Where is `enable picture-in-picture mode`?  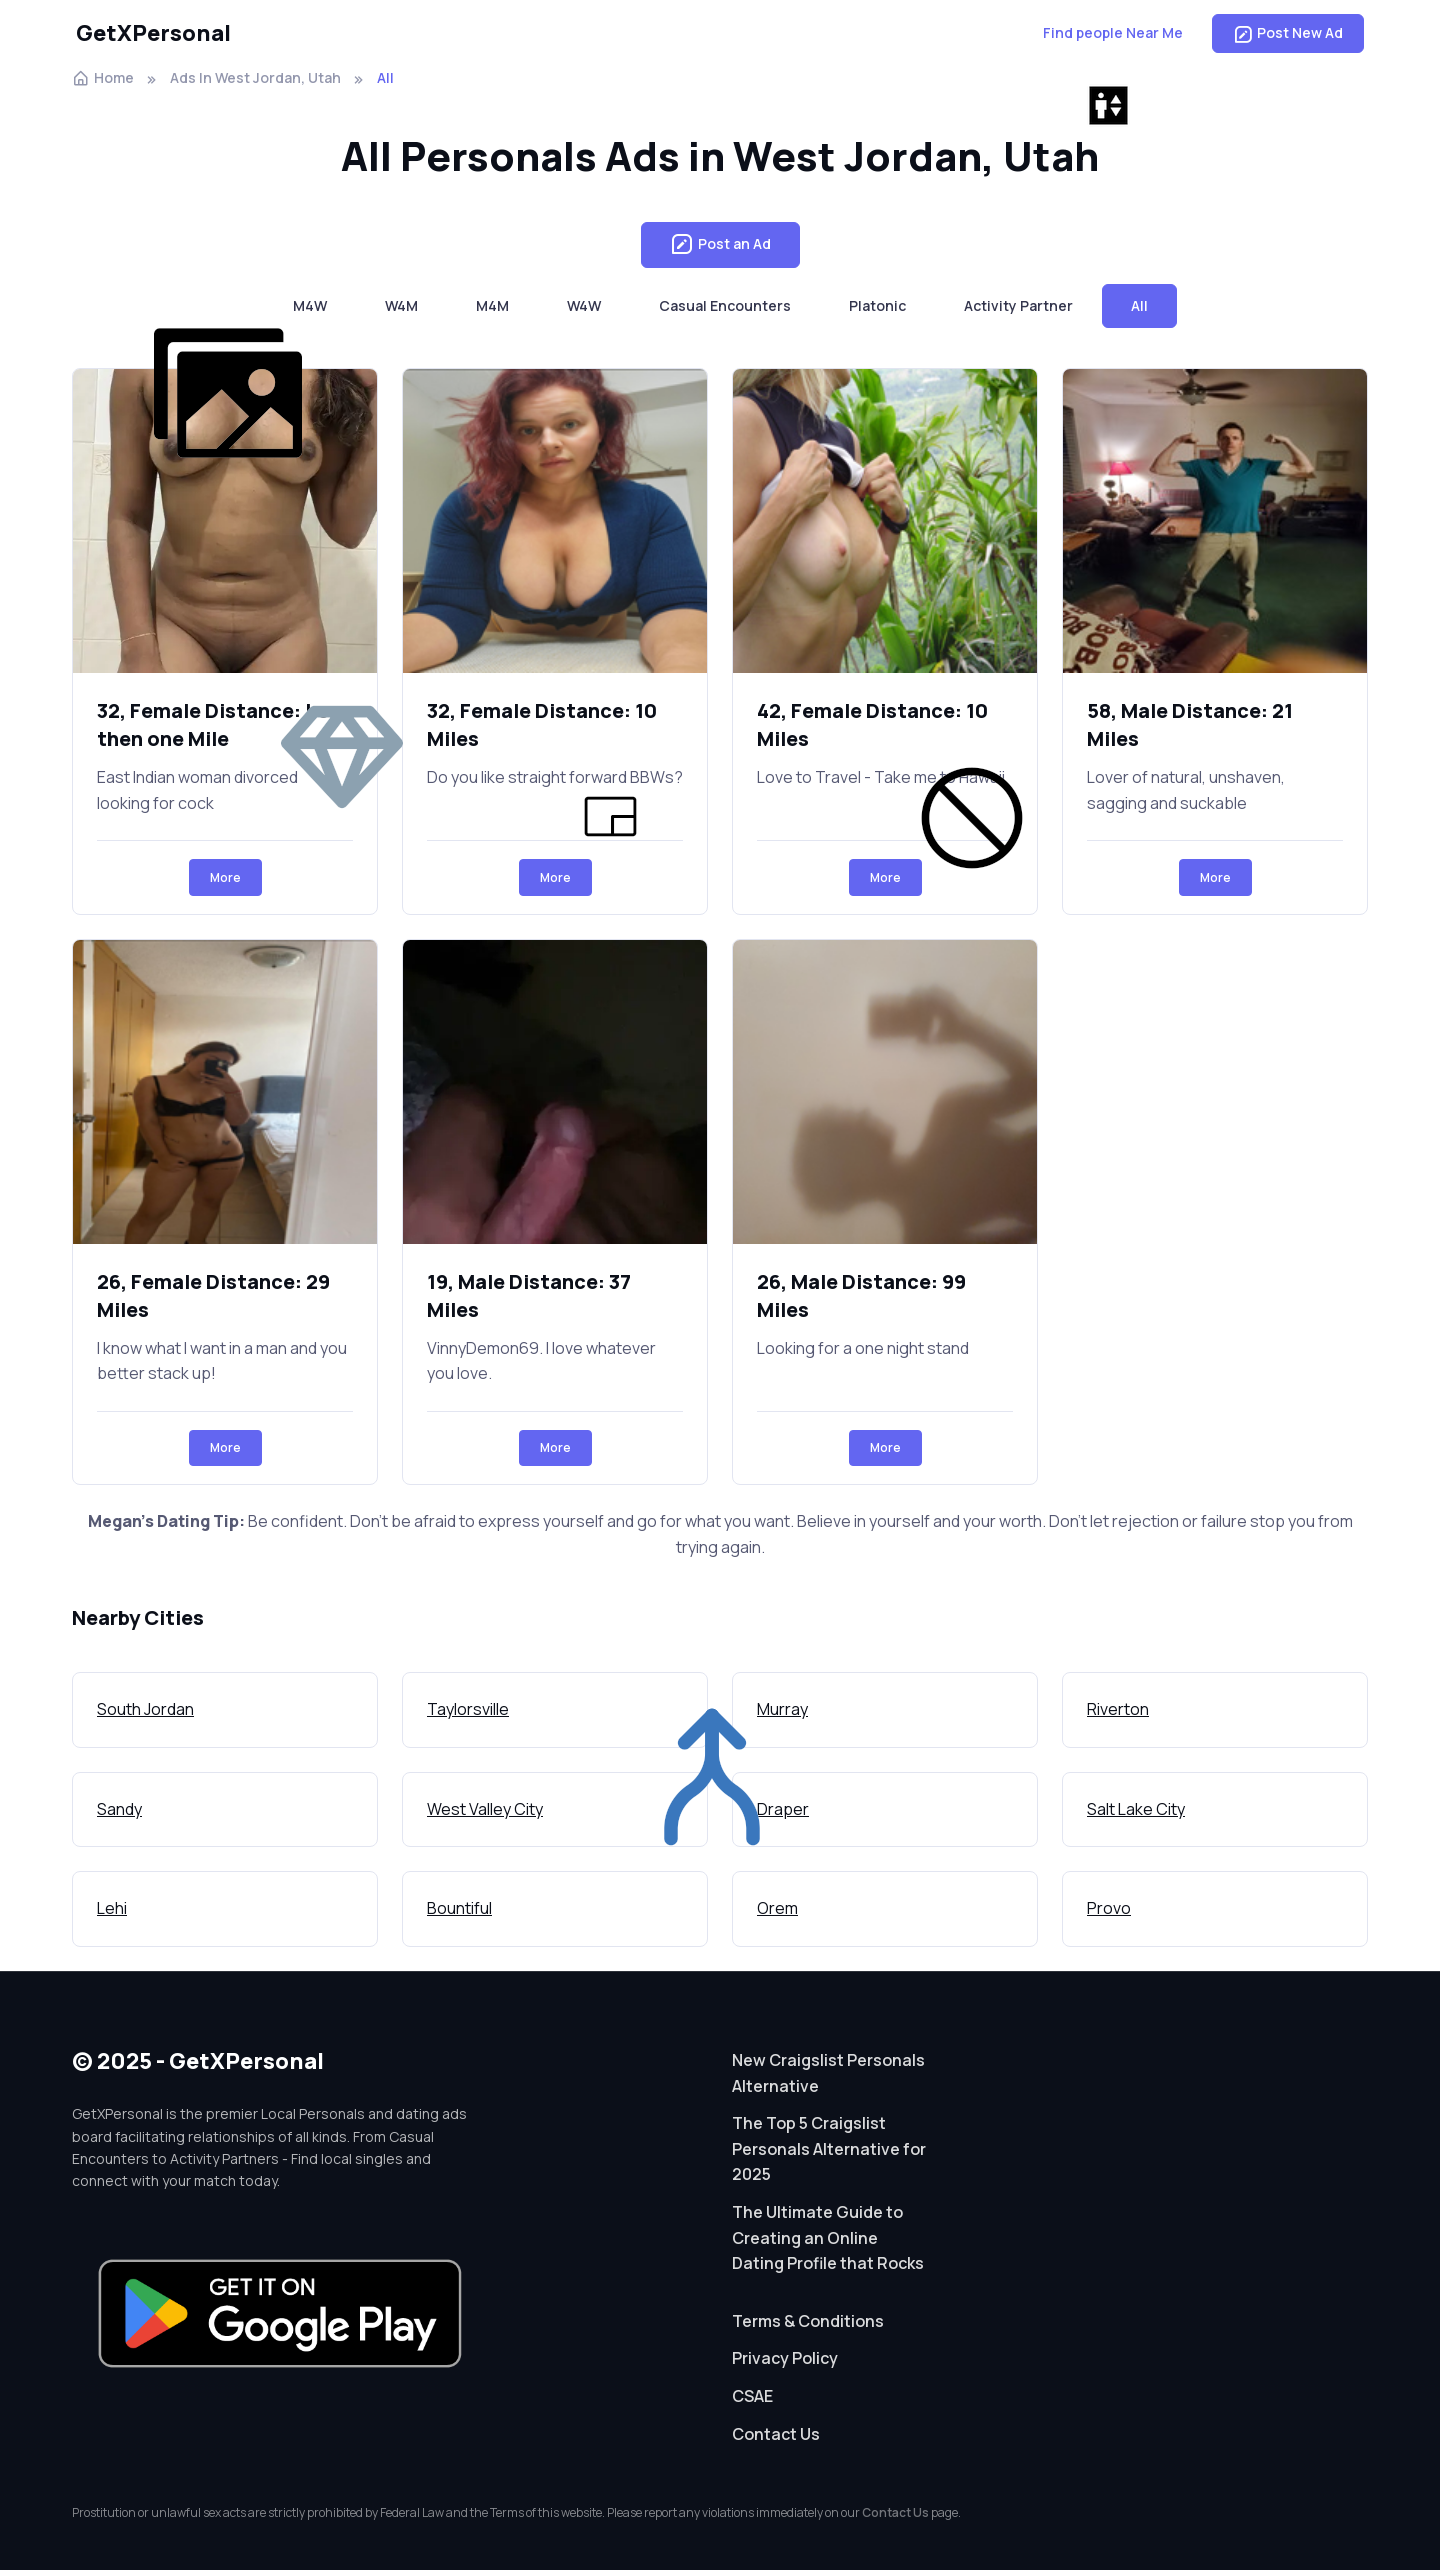
enable picture-in-picture mode is located at coordinates (610, 816).